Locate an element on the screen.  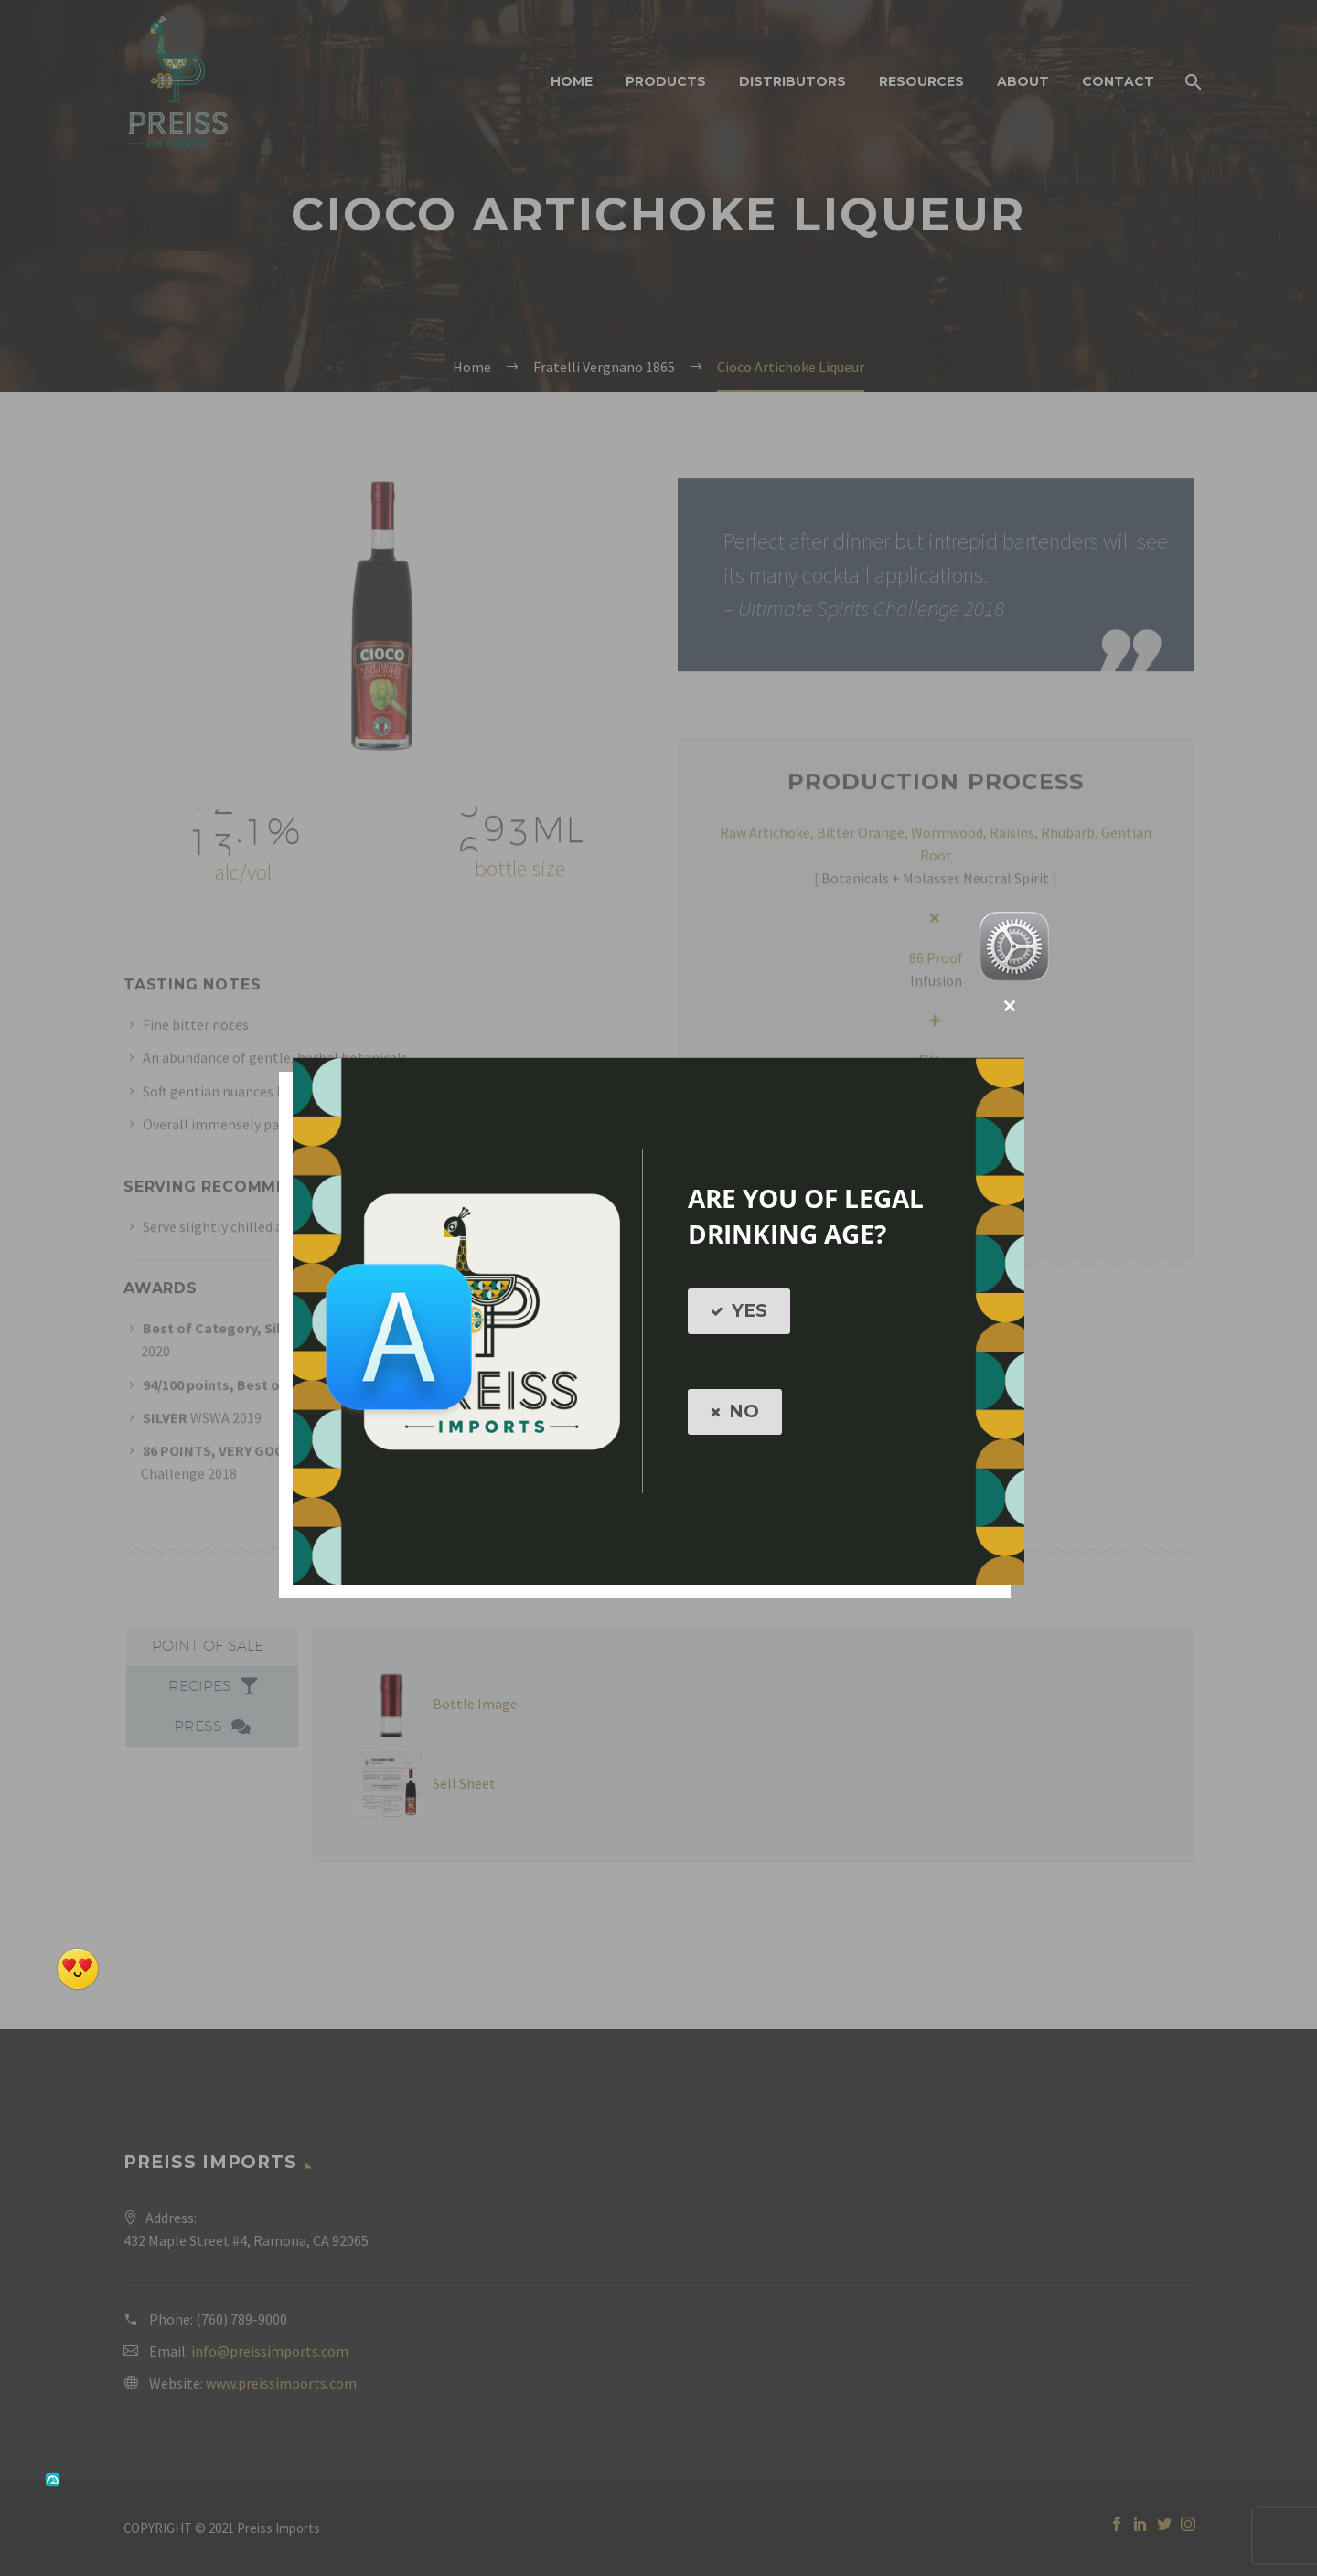
open system settings is located at coordinates (1014, 946).